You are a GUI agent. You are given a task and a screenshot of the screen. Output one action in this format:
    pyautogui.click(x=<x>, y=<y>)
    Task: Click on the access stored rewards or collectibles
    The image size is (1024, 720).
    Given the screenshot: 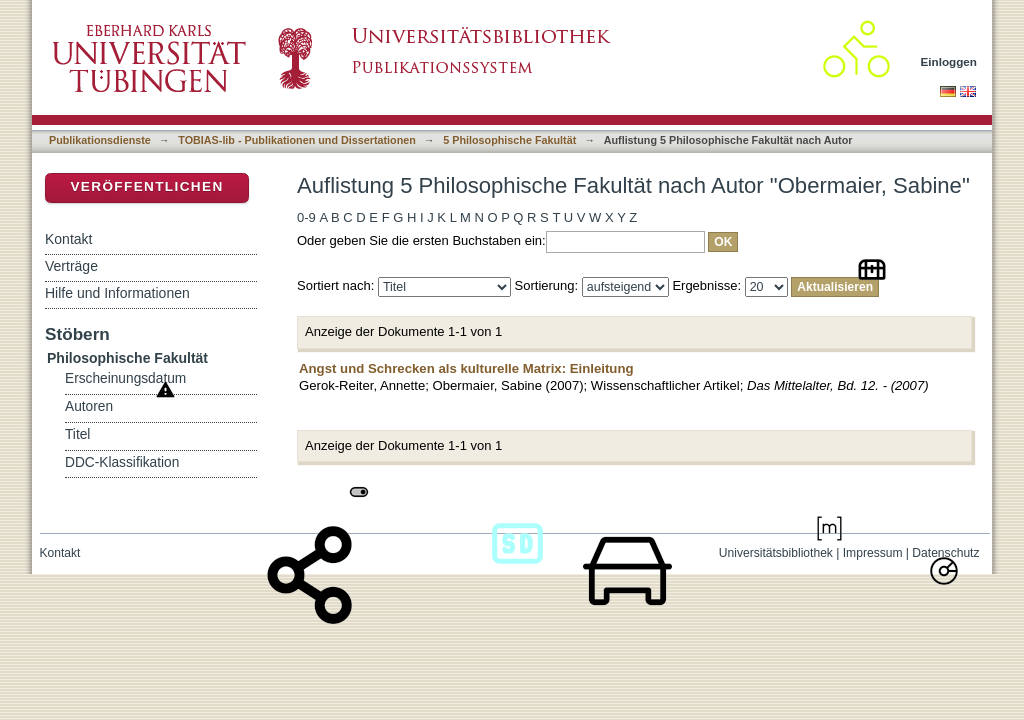 What is the action you would take?
    pyautogui.click(x=872, y=270)
    